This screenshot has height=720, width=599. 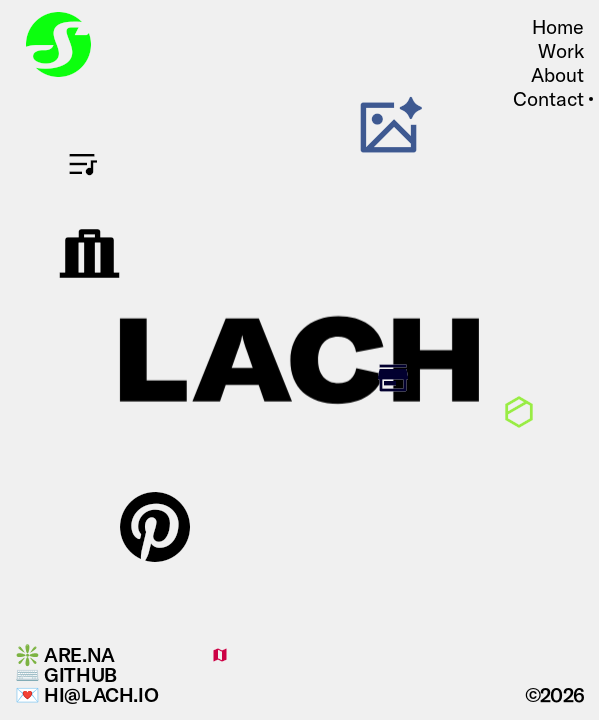 I want to click on view your playlist, so click(x=82, y=164).